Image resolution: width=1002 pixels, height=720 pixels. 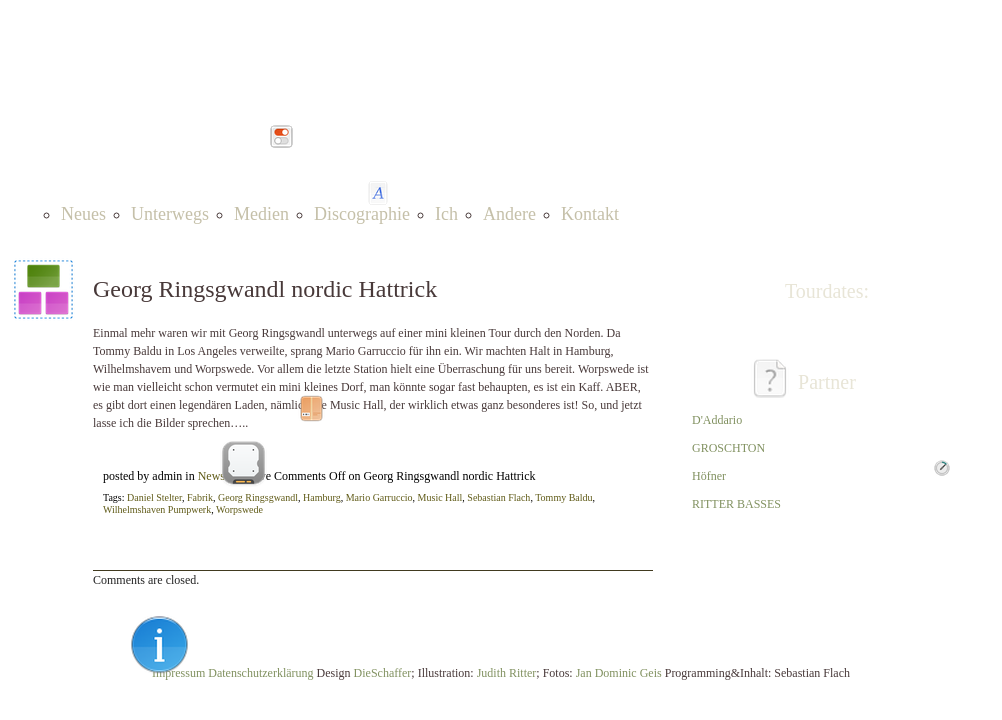 I want to click on launch sysprof system profiler, so click(x=942, y=468).